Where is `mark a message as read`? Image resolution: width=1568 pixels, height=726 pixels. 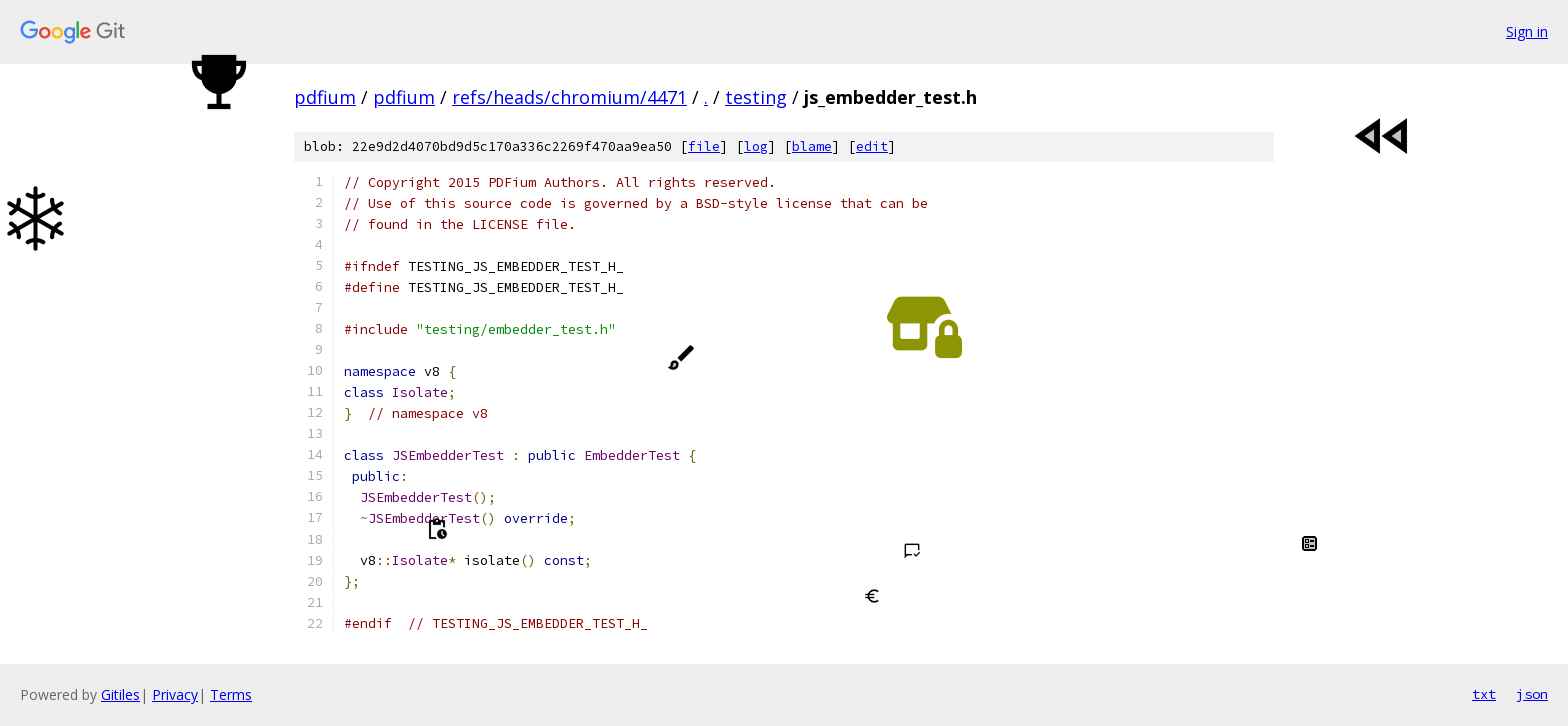
mark a message as read is located at coordinates (912, 551).